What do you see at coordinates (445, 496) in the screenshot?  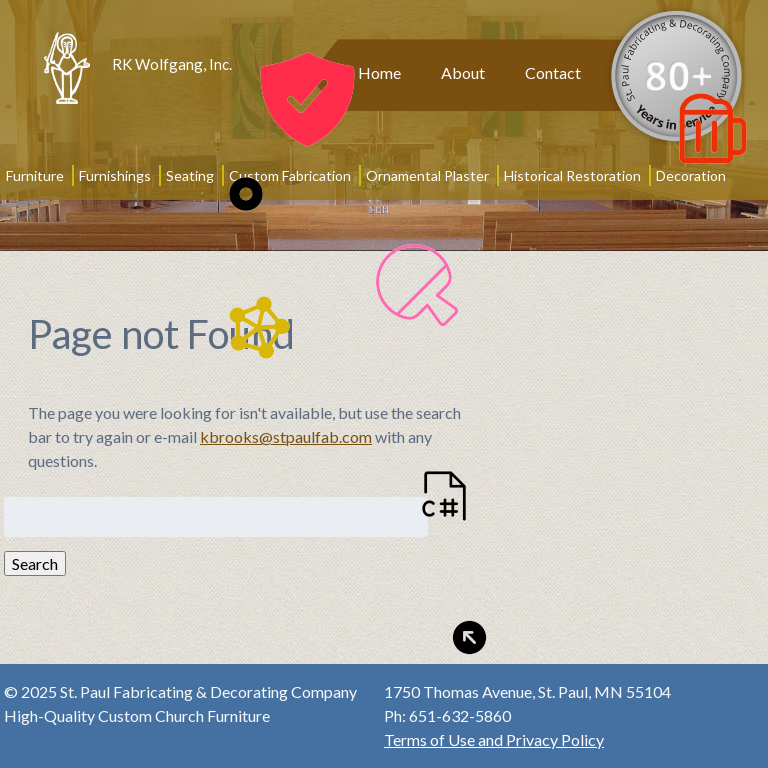 I see `open a C# source code file` at bounding box center [445, 496].